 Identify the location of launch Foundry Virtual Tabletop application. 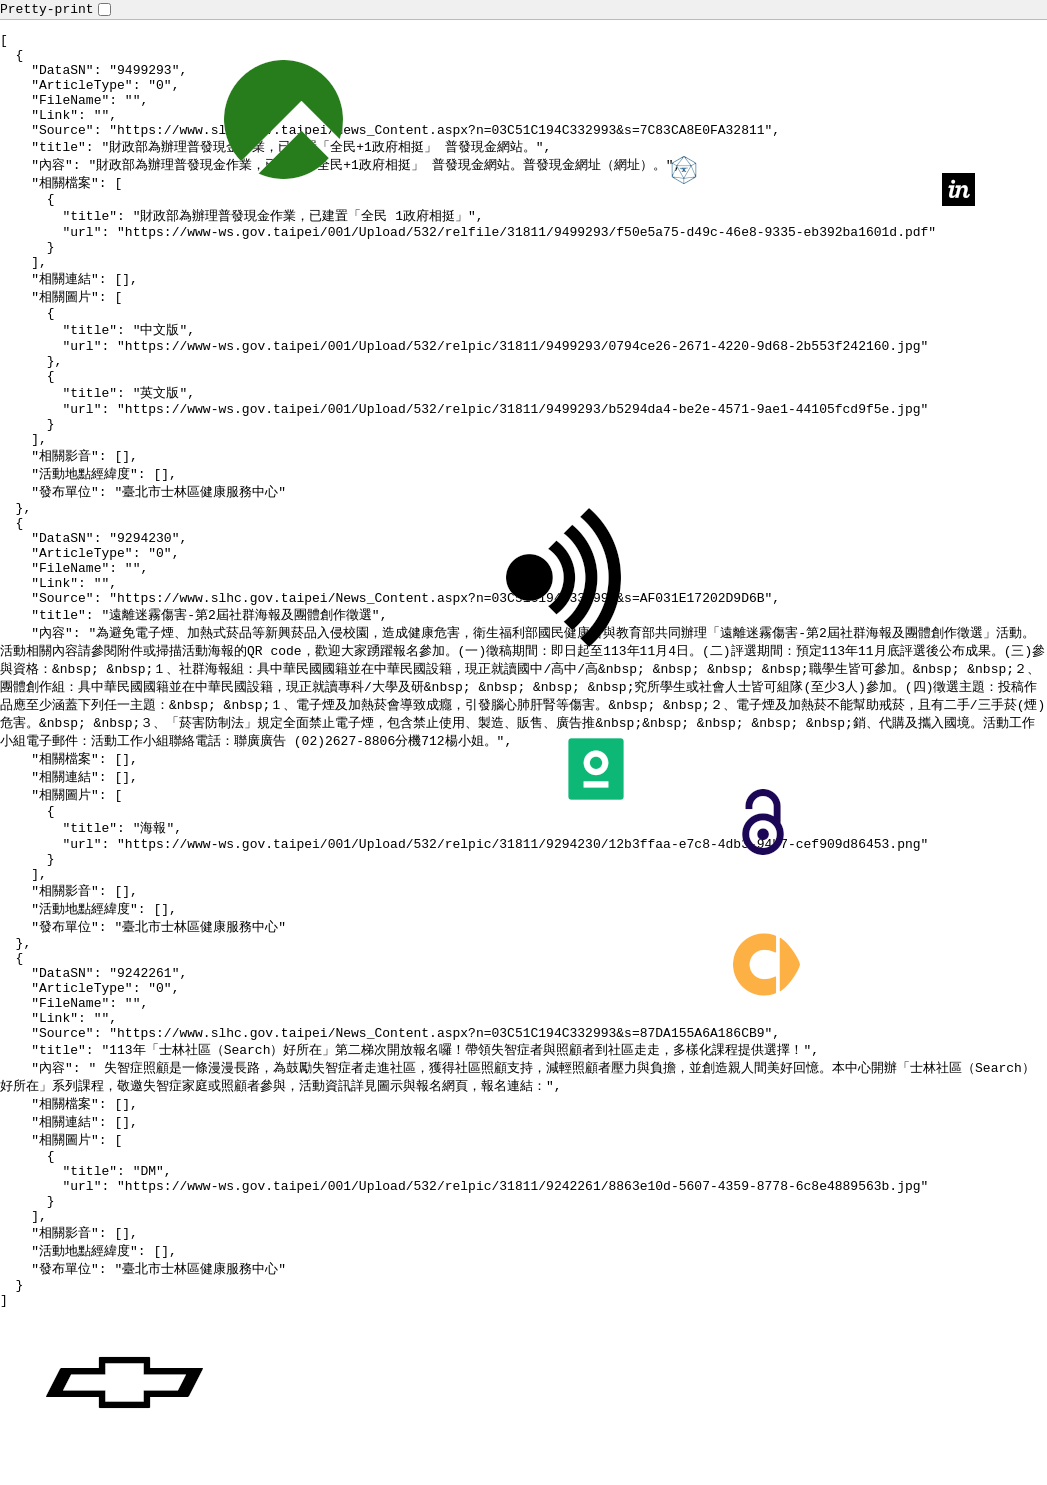
(684, 170).